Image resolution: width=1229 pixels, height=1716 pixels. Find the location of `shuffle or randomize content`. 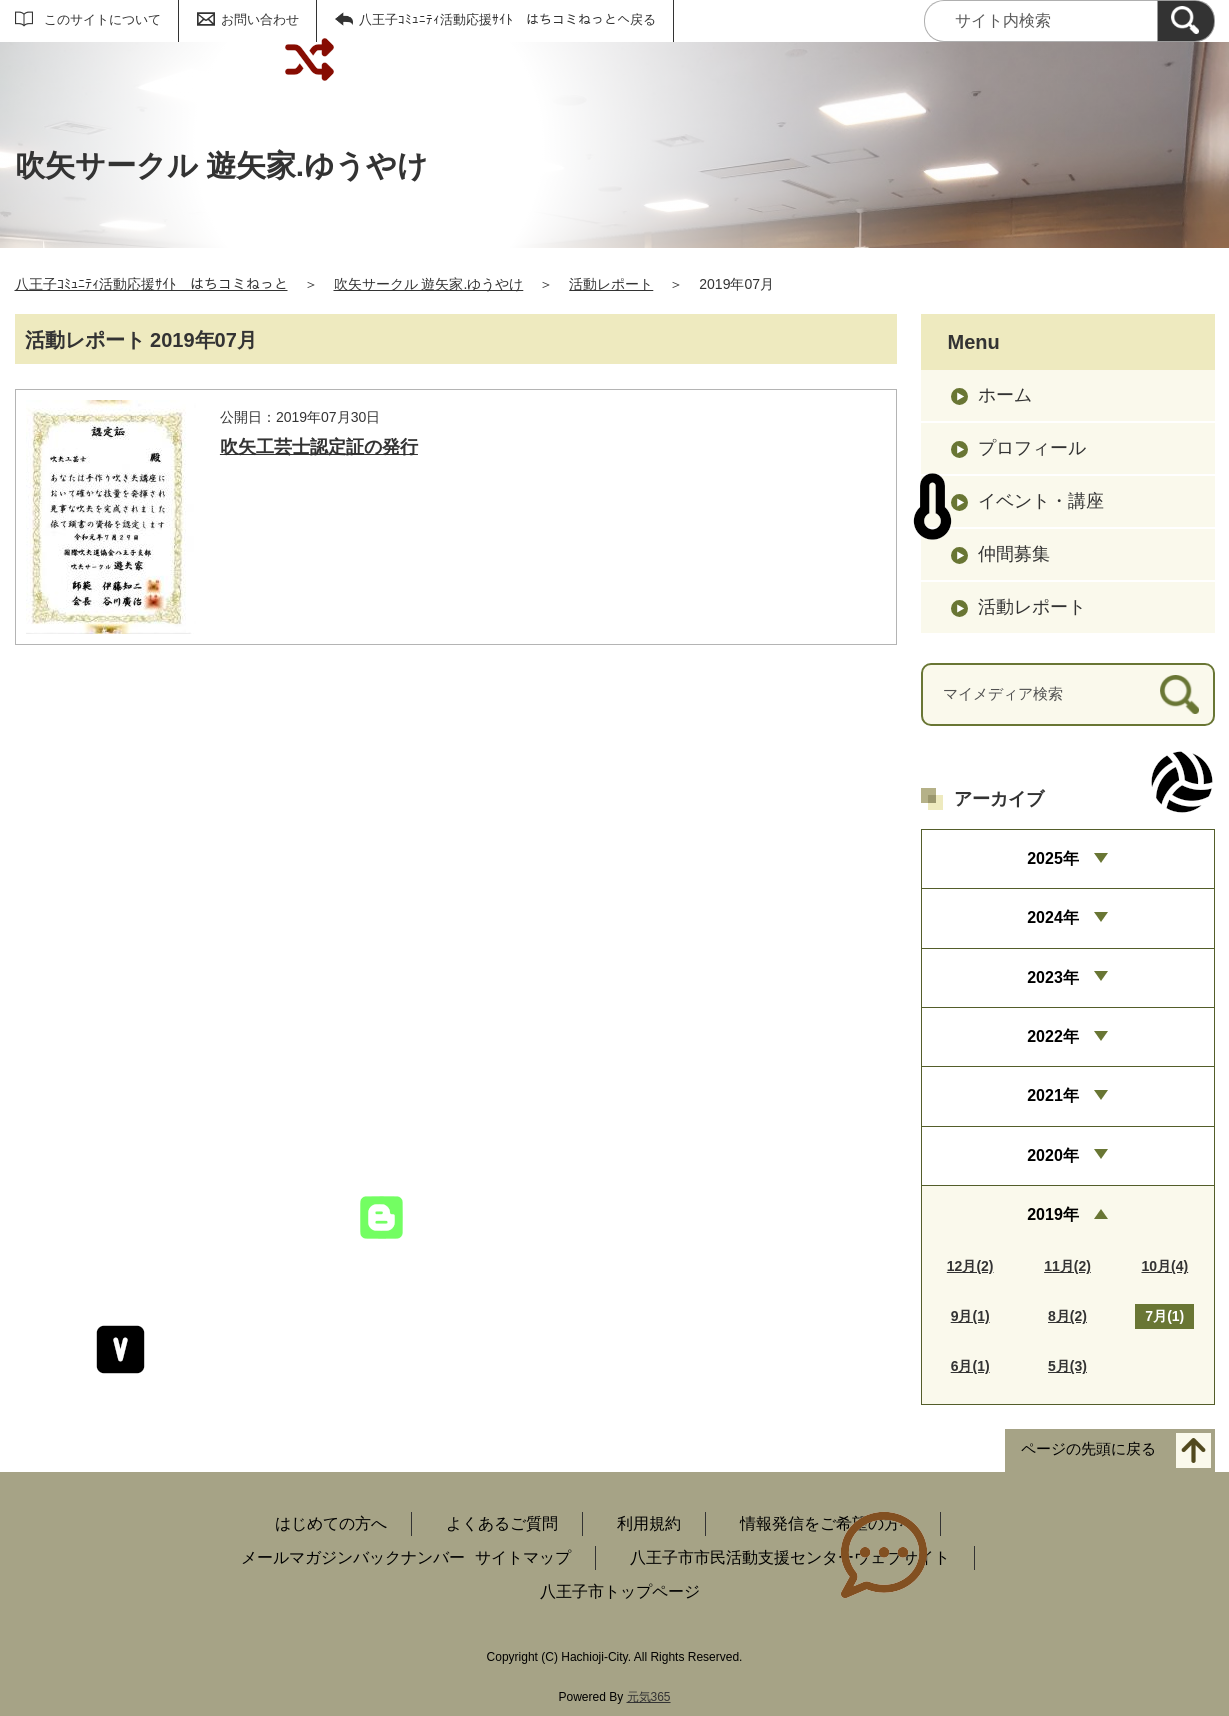

shuffle or randomize content is located at coordinates (309, 59).